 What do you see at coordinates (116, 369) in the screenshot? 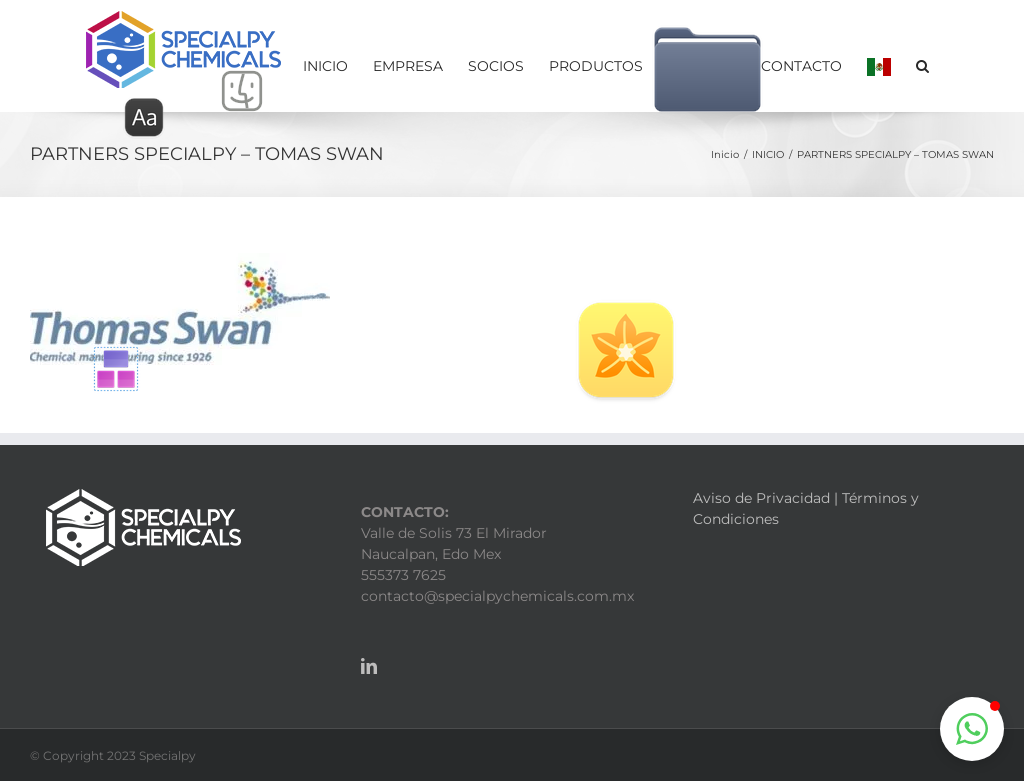
I see `select all items in the current view` at bounding box center [116, 369].